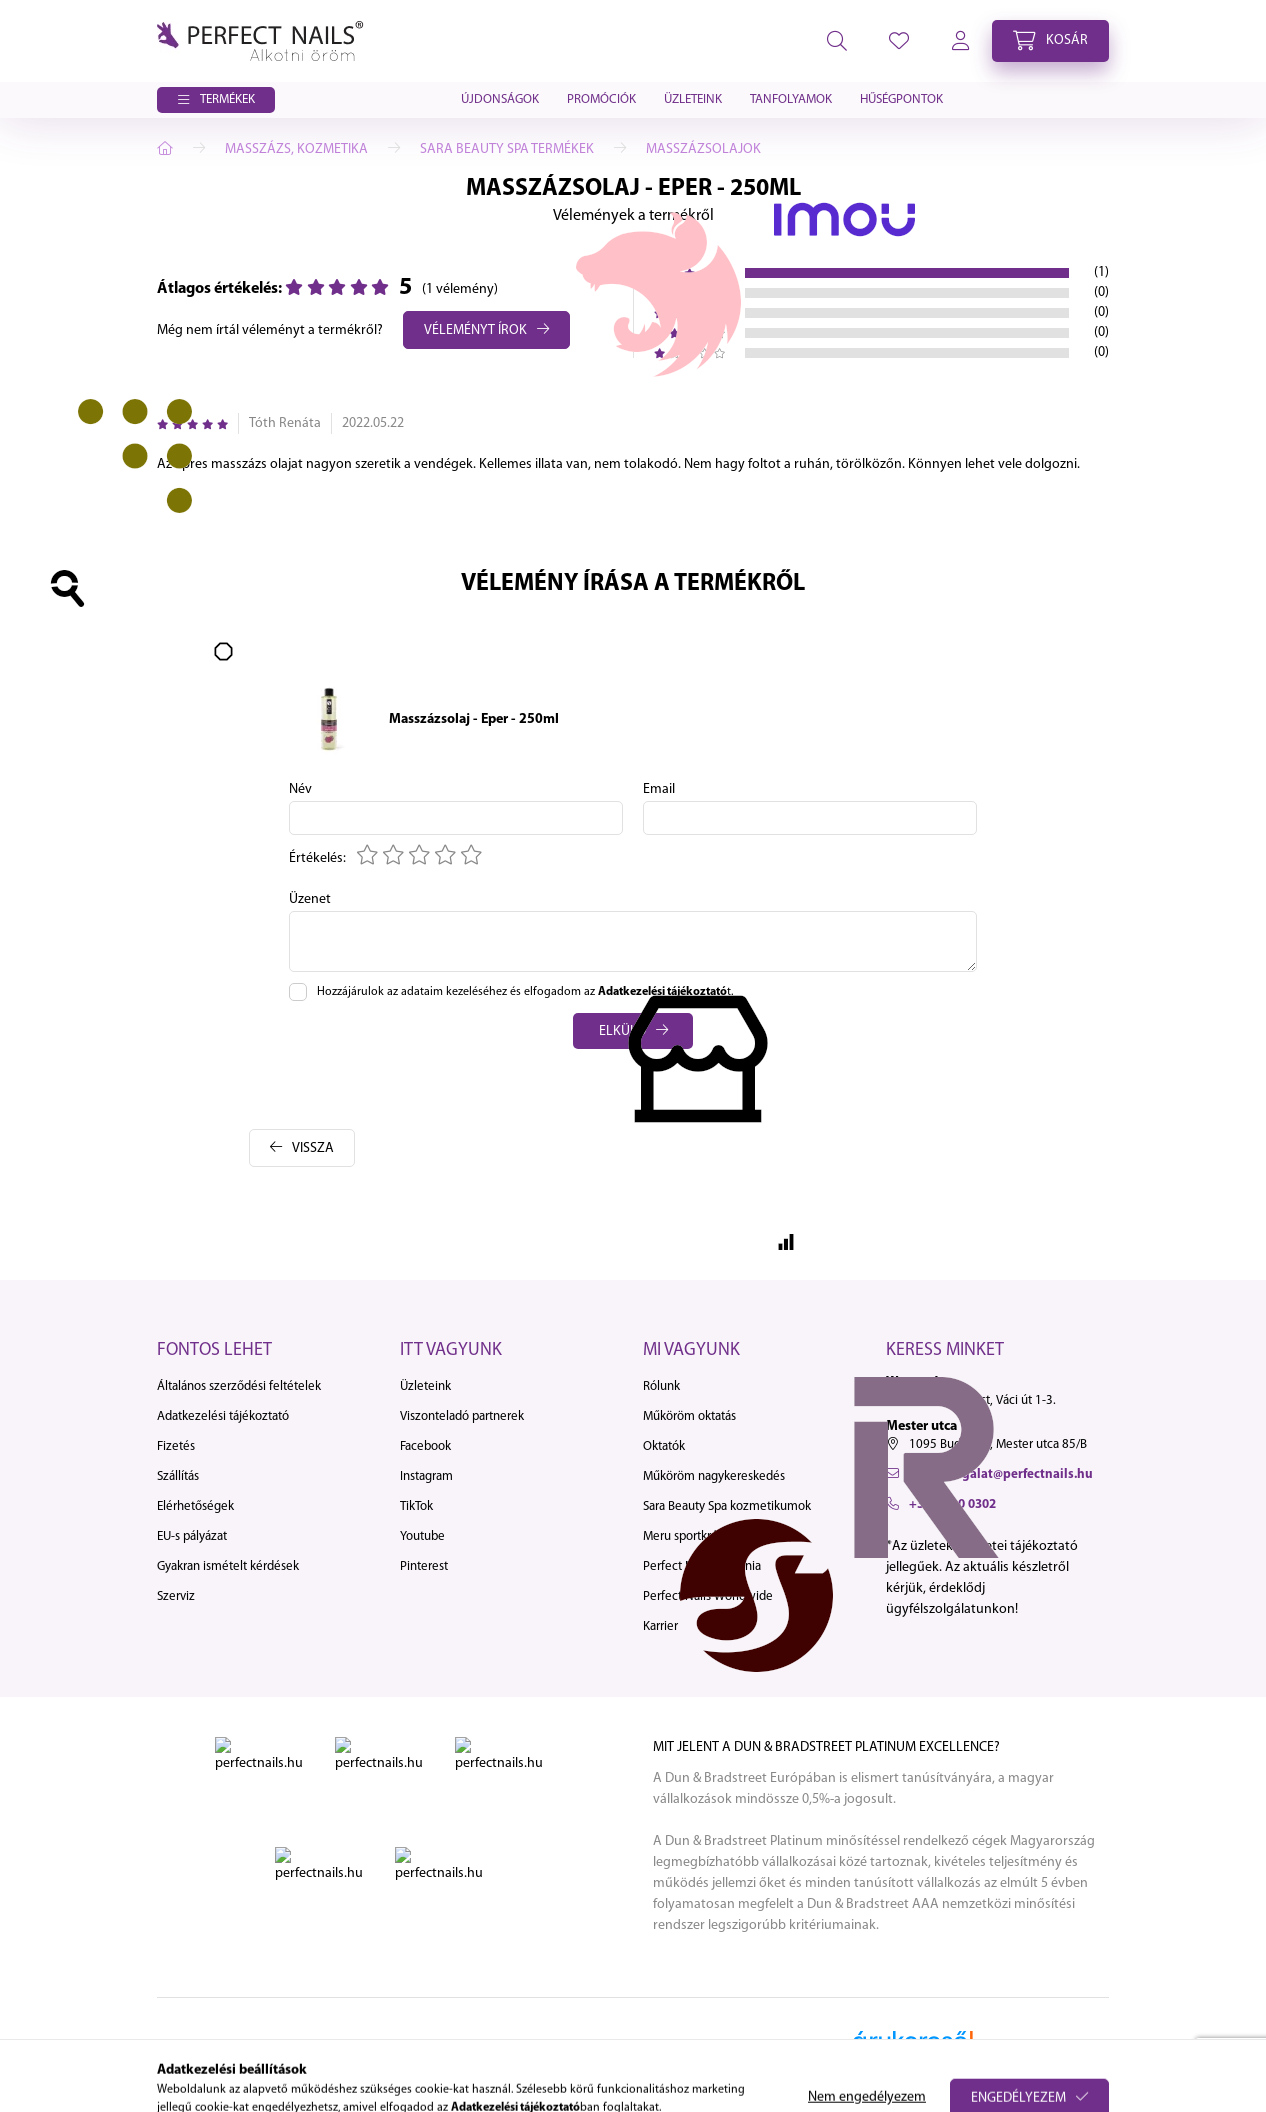 The width and height of the screenshot is (1266, 2112). What do you see at coordinates (135, 456) in the screenshot?
I see `coderwall logo` at bounding box center [135, 456].